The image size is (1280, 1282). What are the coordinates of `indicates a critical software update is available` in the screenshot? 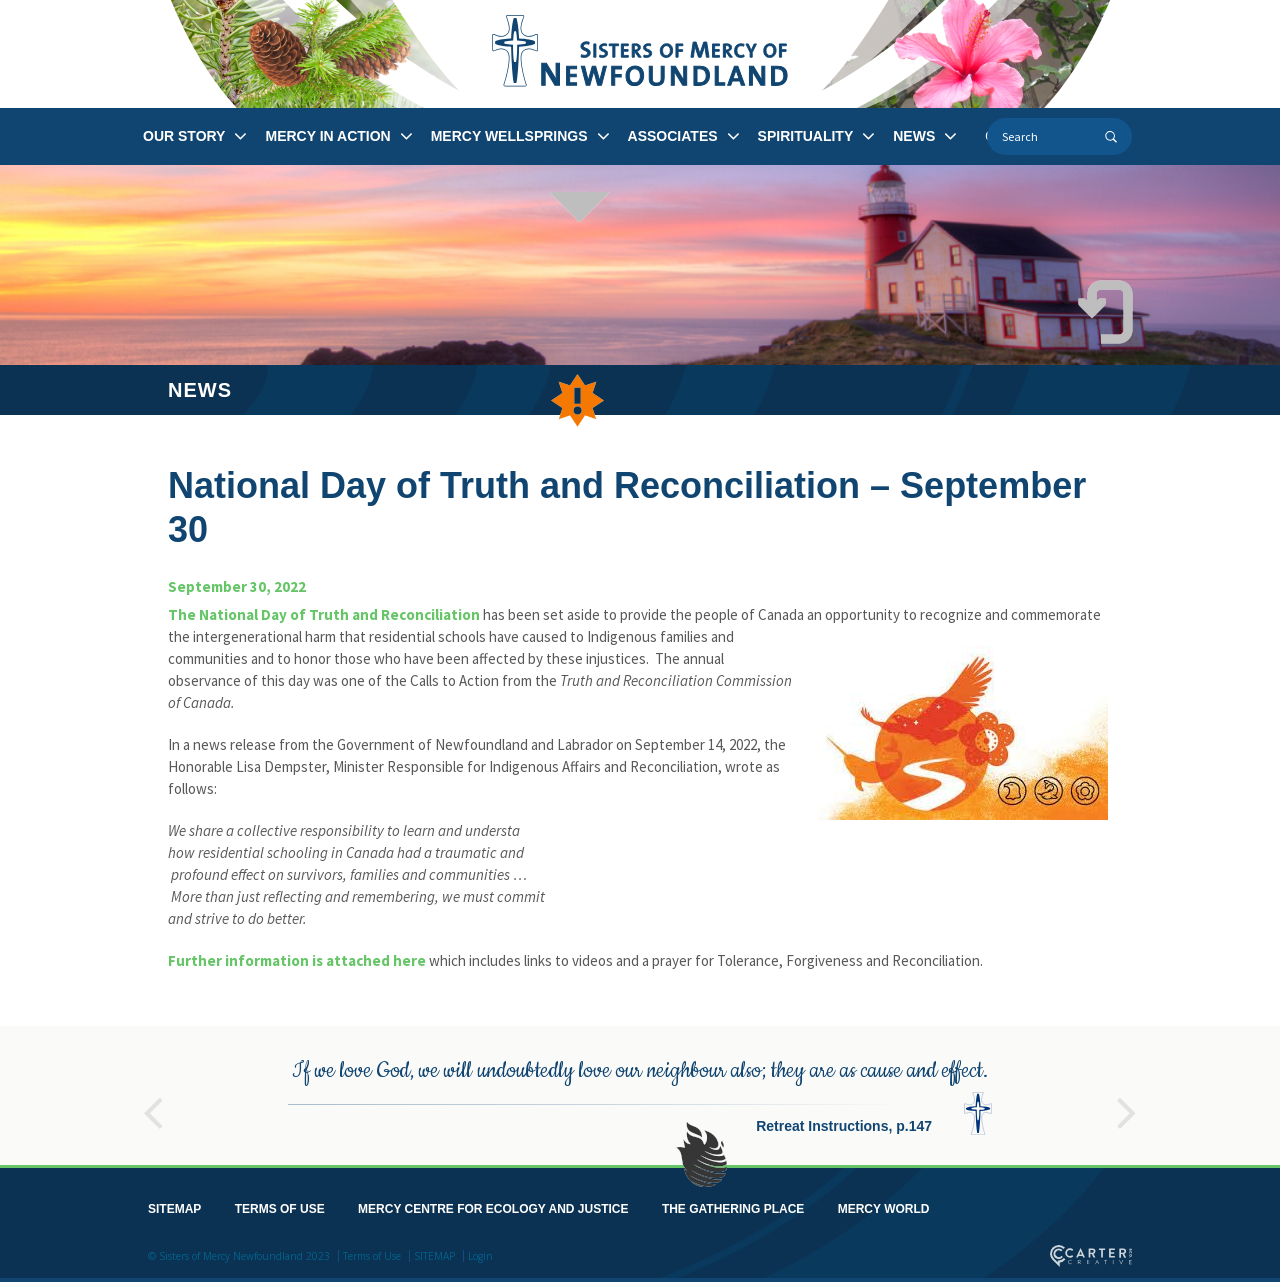 It's located at (577, 400).